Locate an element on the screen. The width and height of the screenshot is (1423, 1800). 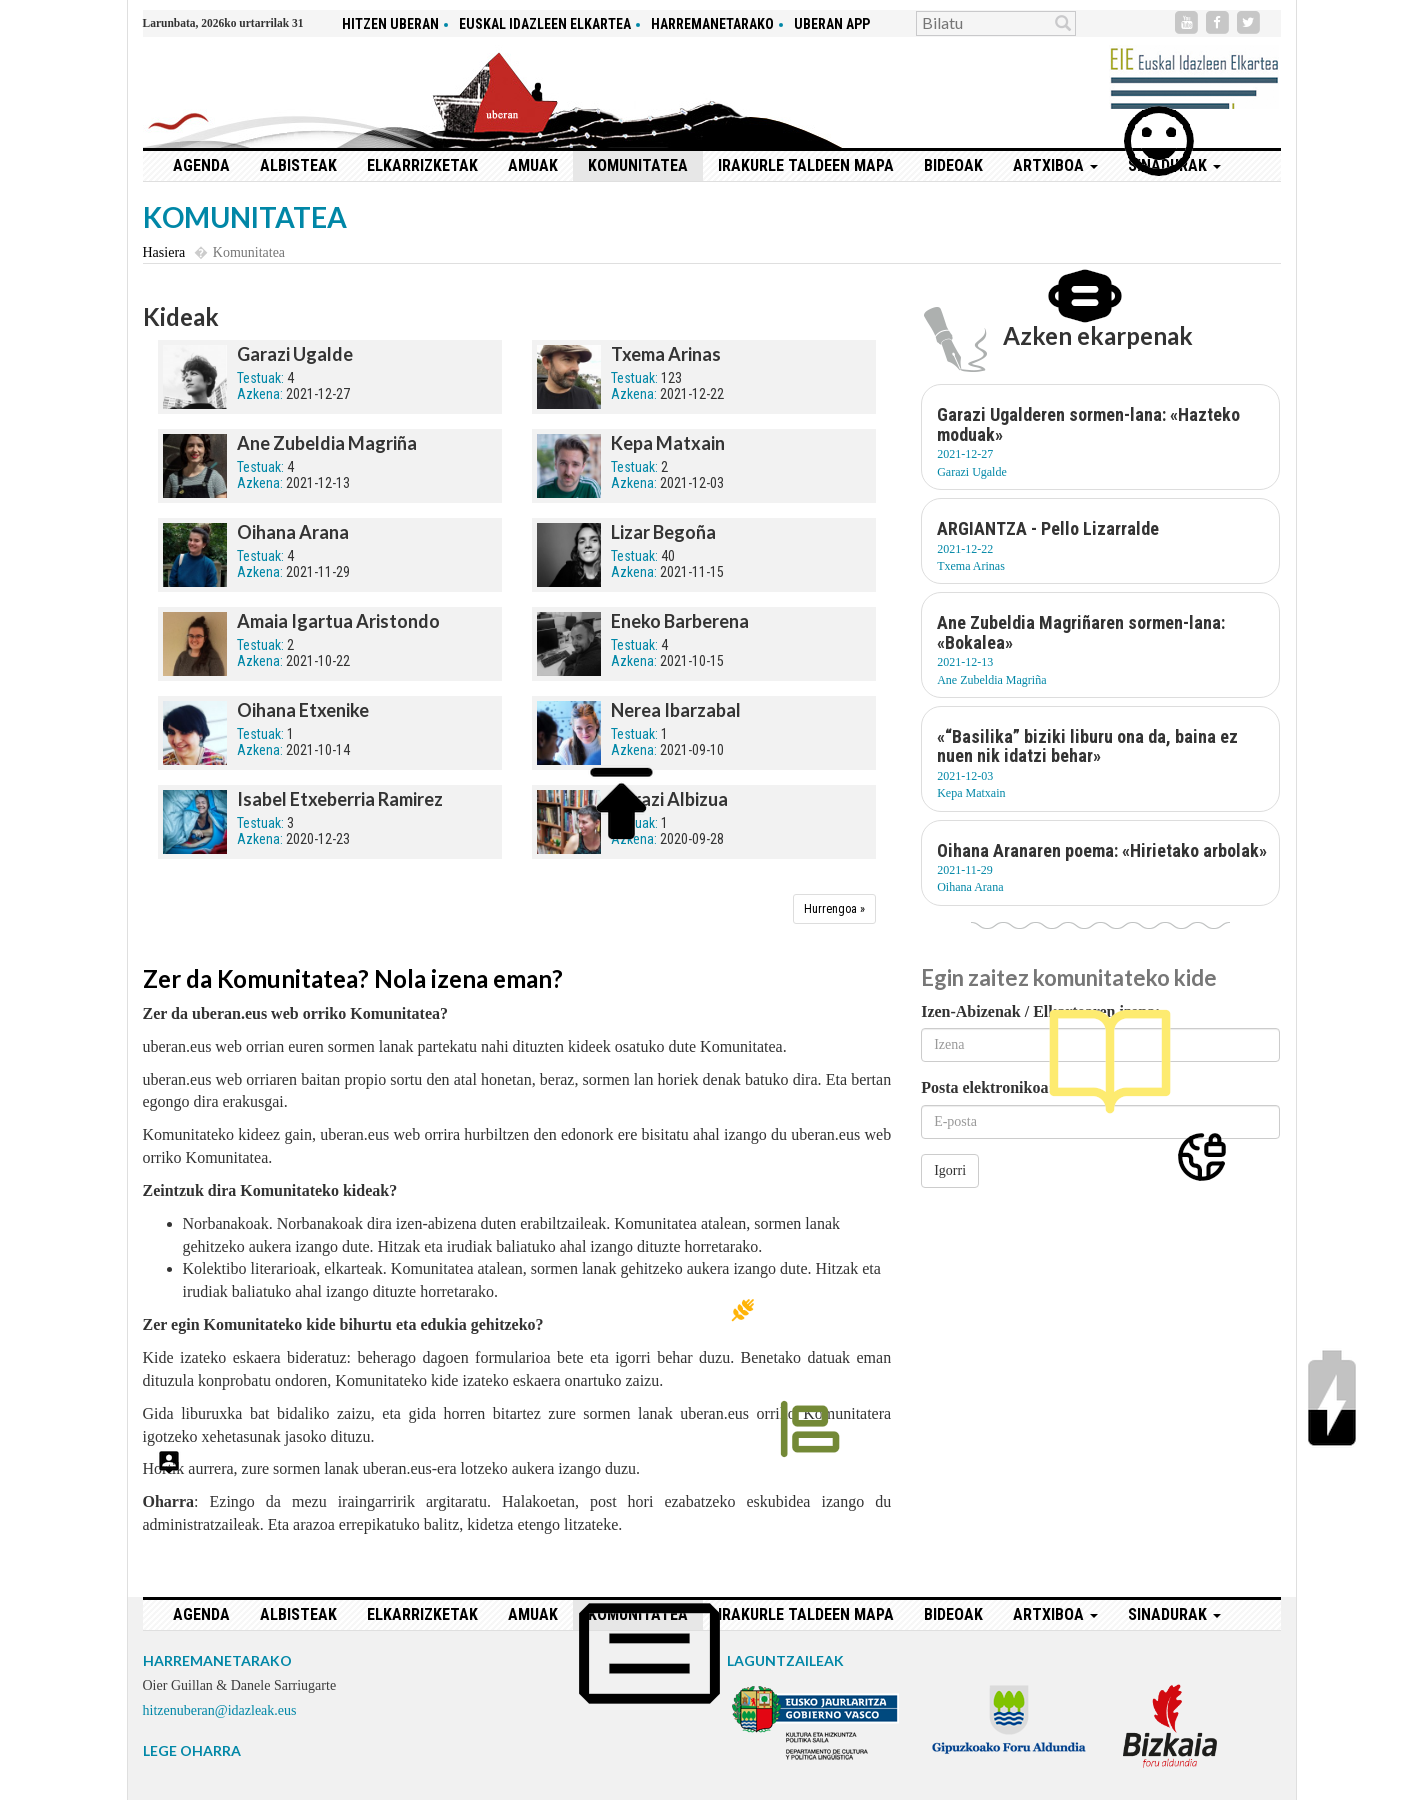
indicates battery is charging at 30% capacity is located at coordinates (1332, 1398).